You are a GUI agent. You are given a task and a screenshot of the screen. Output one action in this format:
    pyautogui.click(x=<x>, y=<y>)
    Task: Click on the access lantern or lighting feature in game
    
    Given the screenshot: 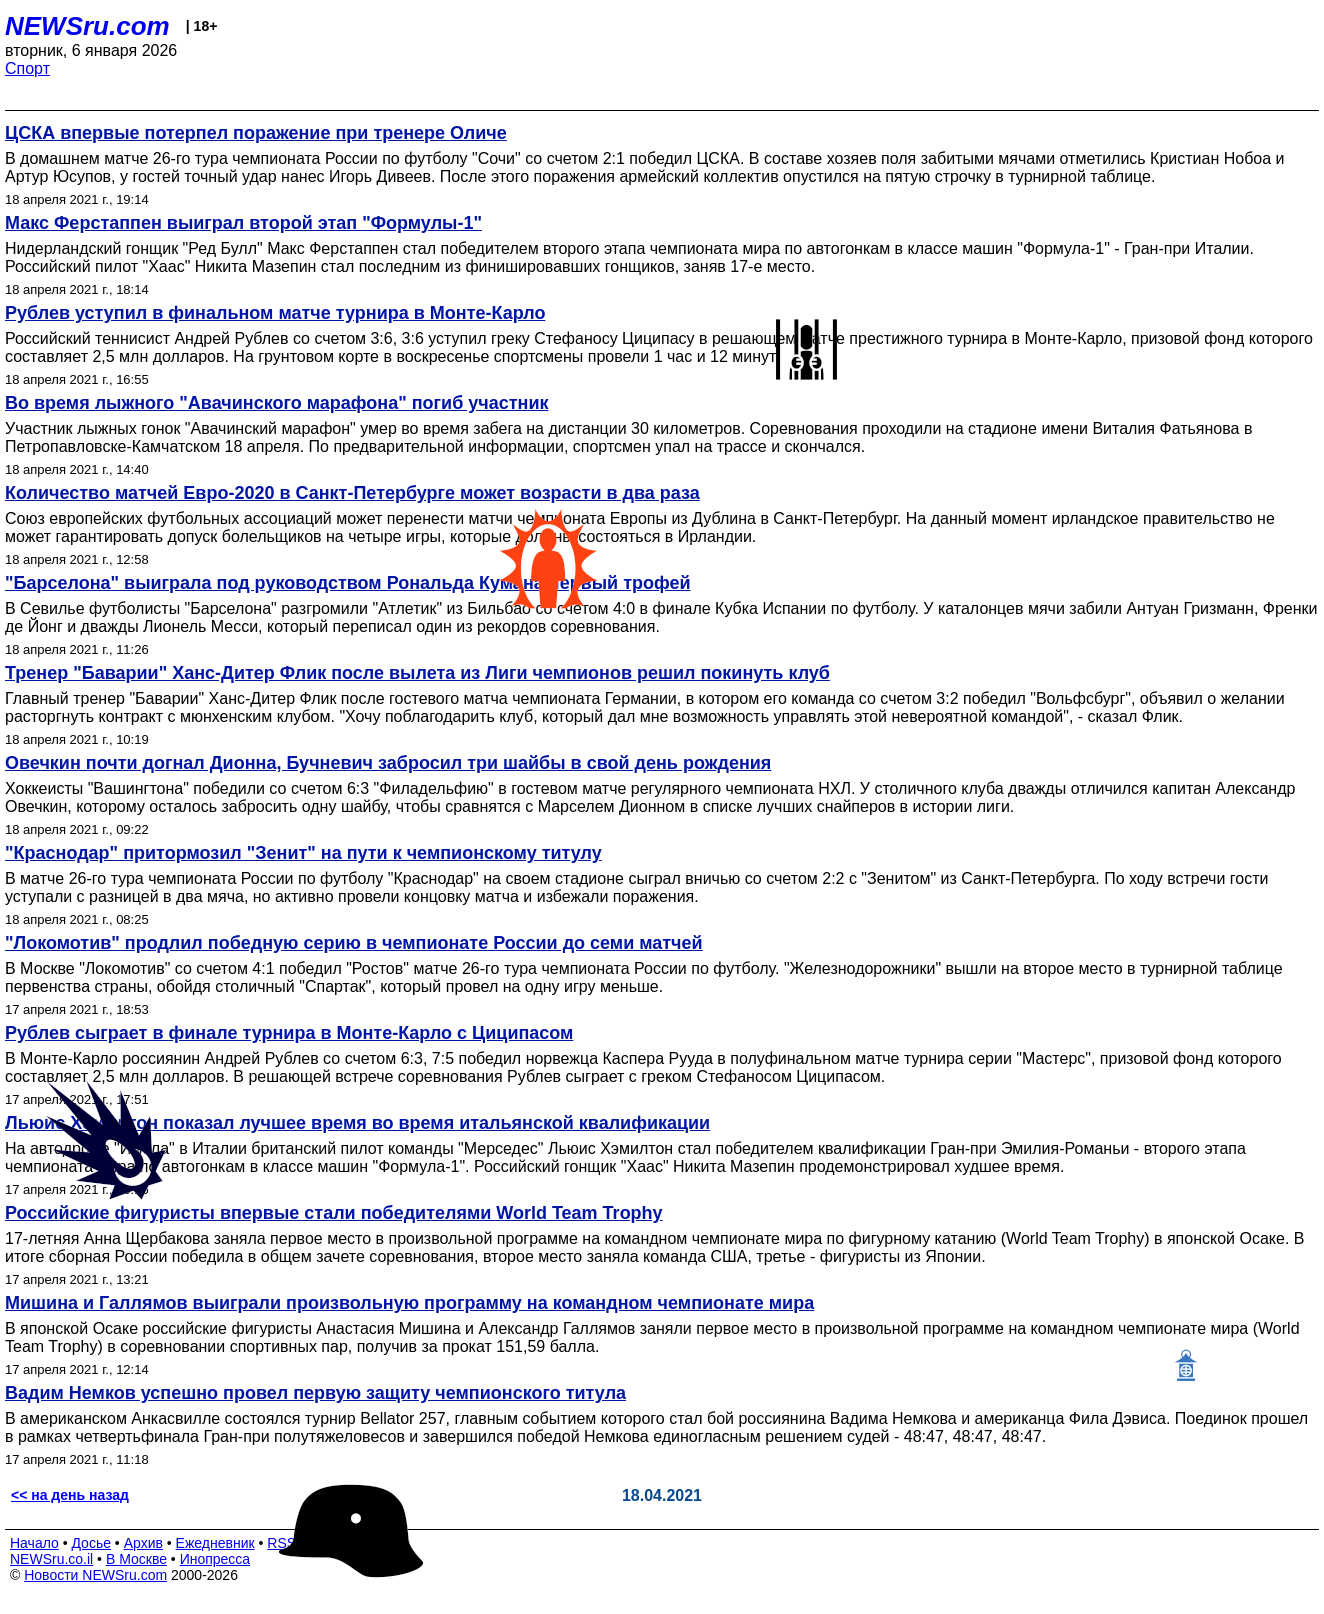 What is the action you would take?
    pyautogui.click(x=1186, y=1365)
    